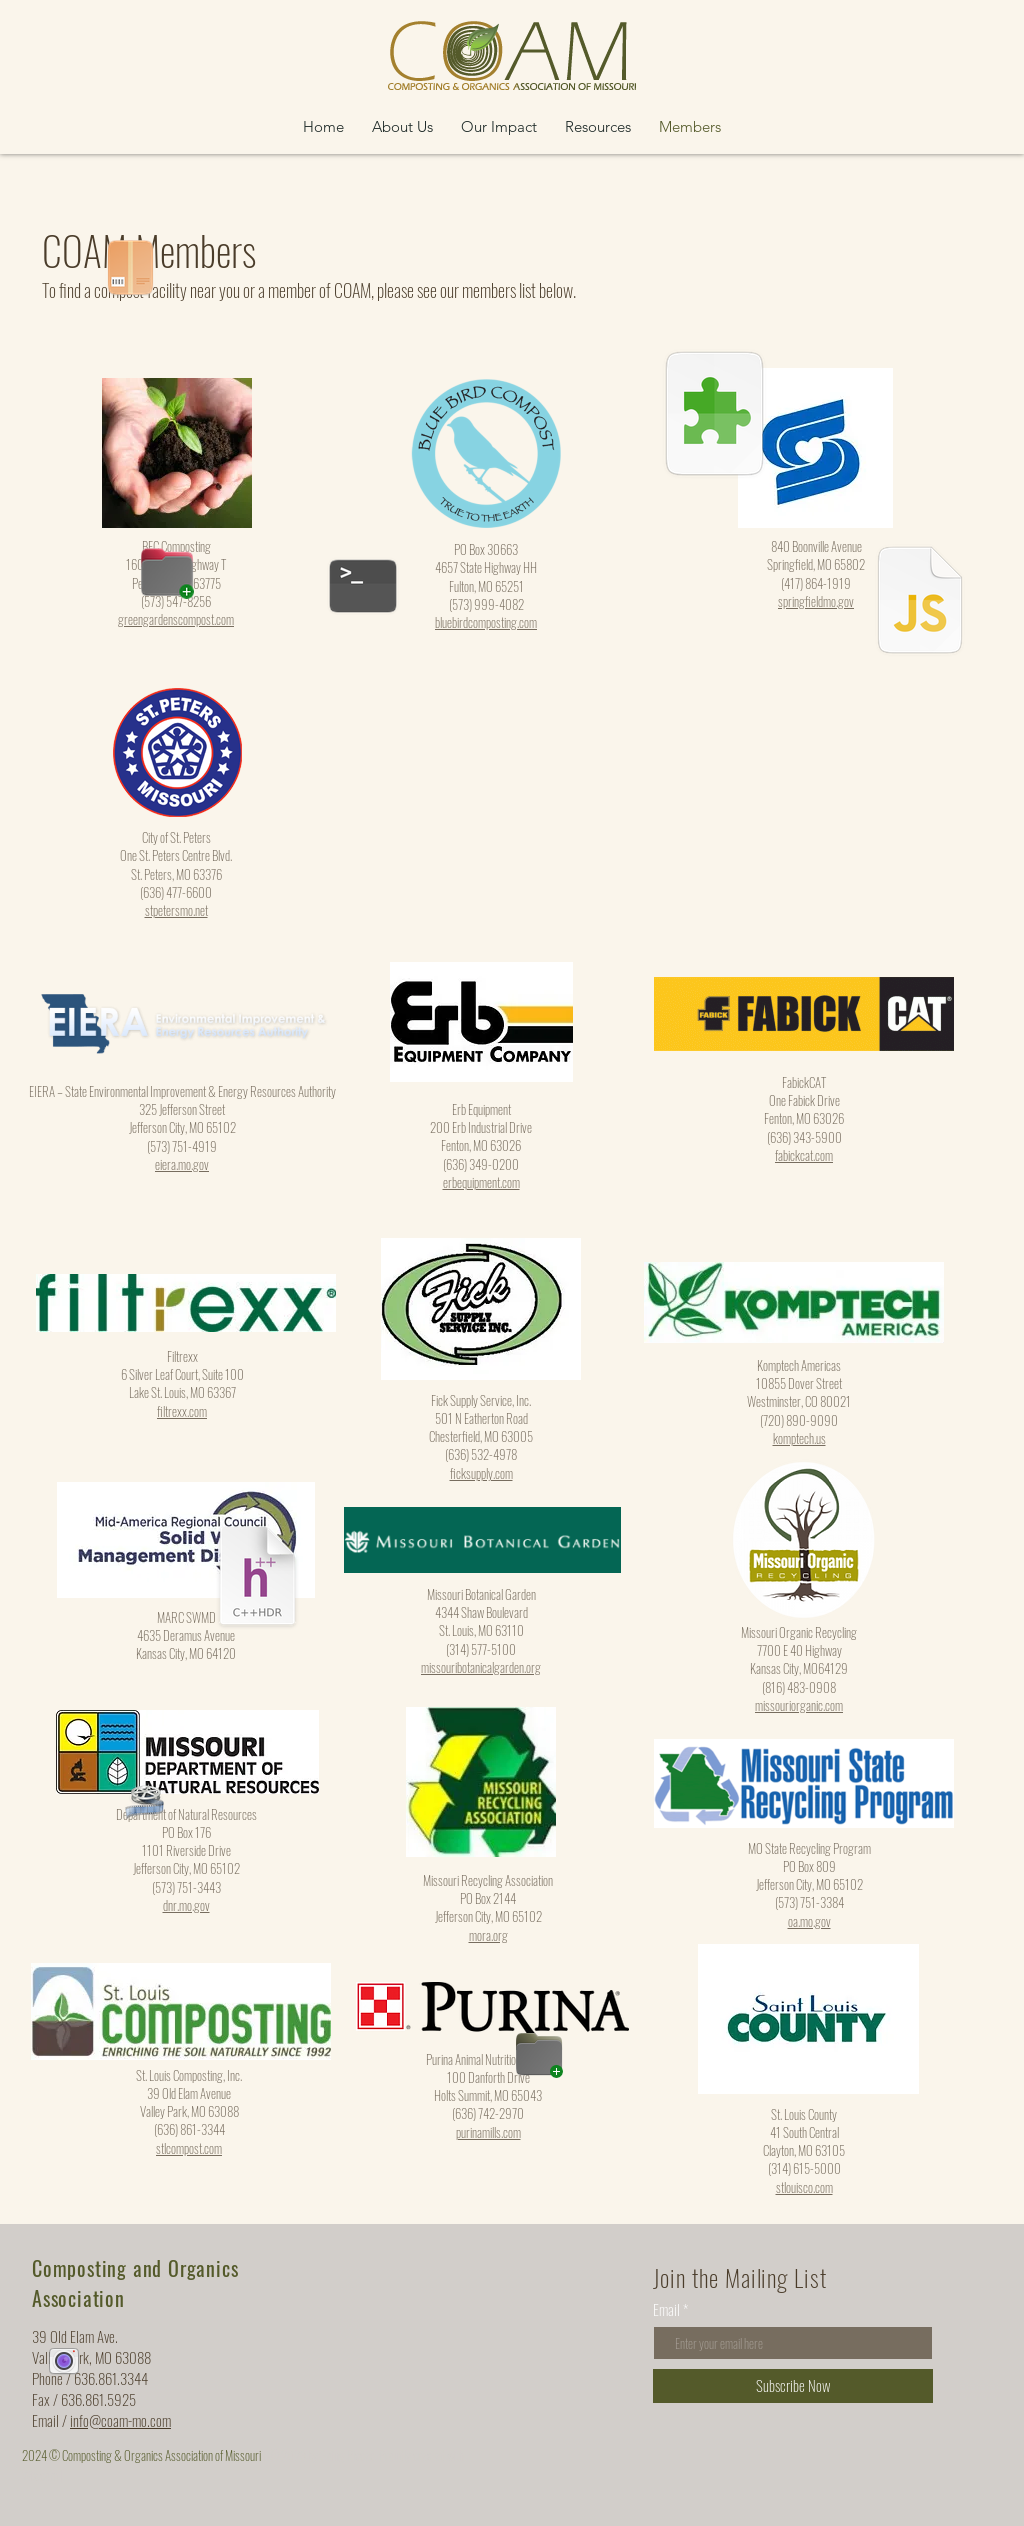 This screenshot has width=1024, height=2526. What do you see at coordinates (167, 572) in the screenshot?
I see `create a new folder` at bounding box center [167, 572].